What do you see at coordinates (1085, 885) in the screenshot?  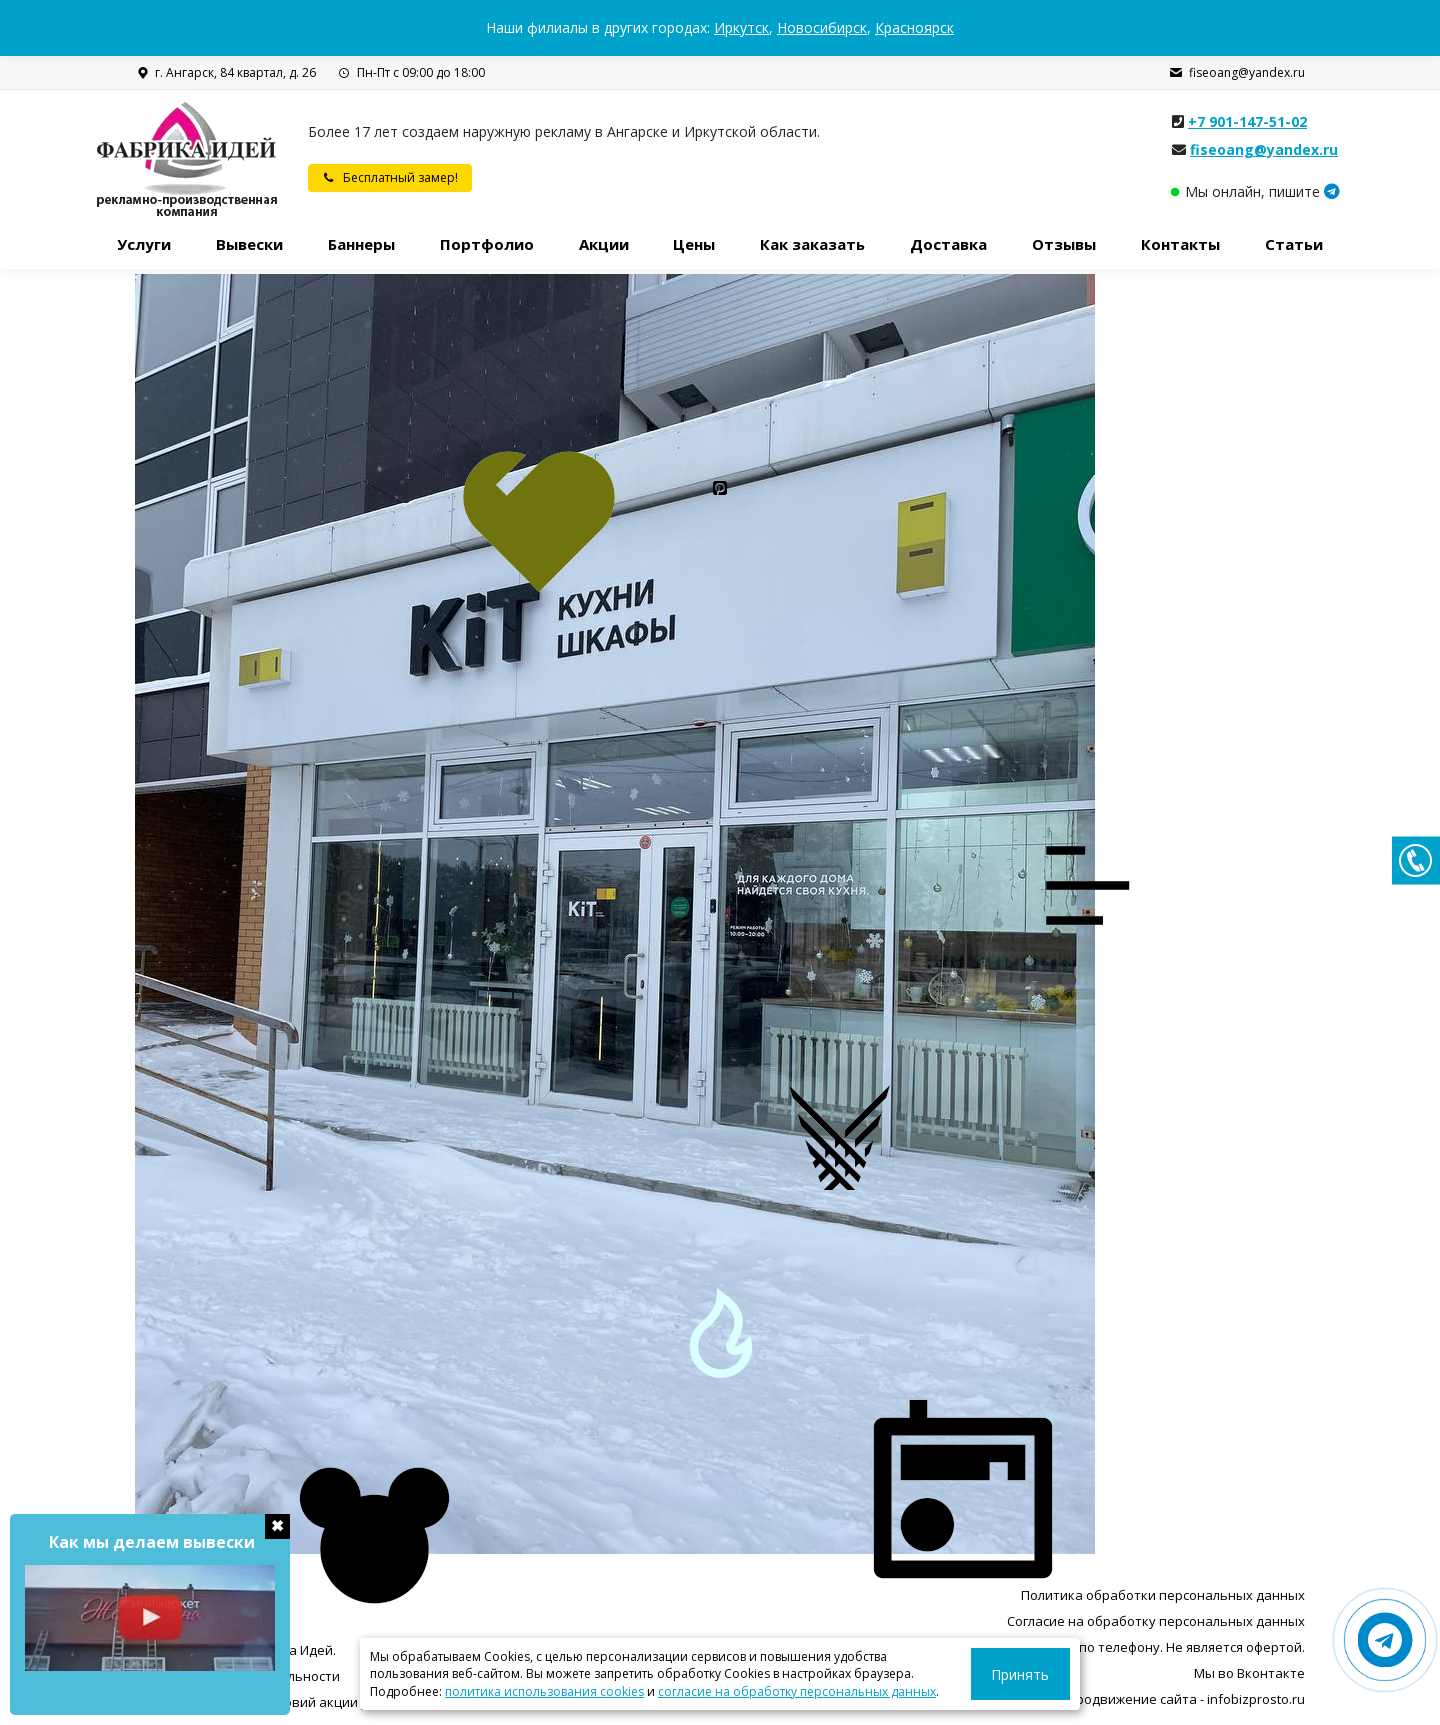 I see `view horizontal bar chart data` at bounding box center [1085, 885].